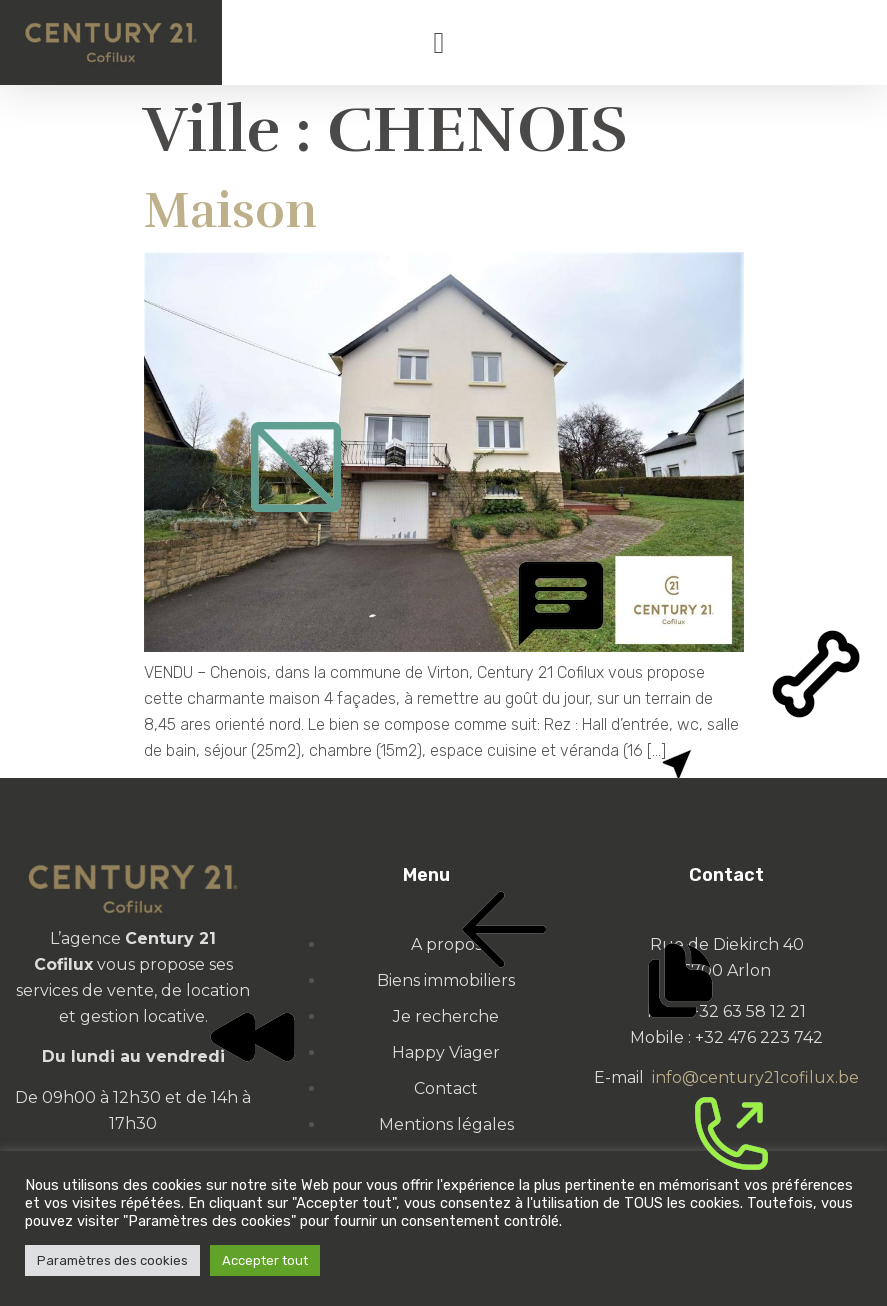 This screenshot has height=1306, width=887. Describe the element at coordinates (504, 929) in the screenshot. I see `go back to the previous screen` at that location.